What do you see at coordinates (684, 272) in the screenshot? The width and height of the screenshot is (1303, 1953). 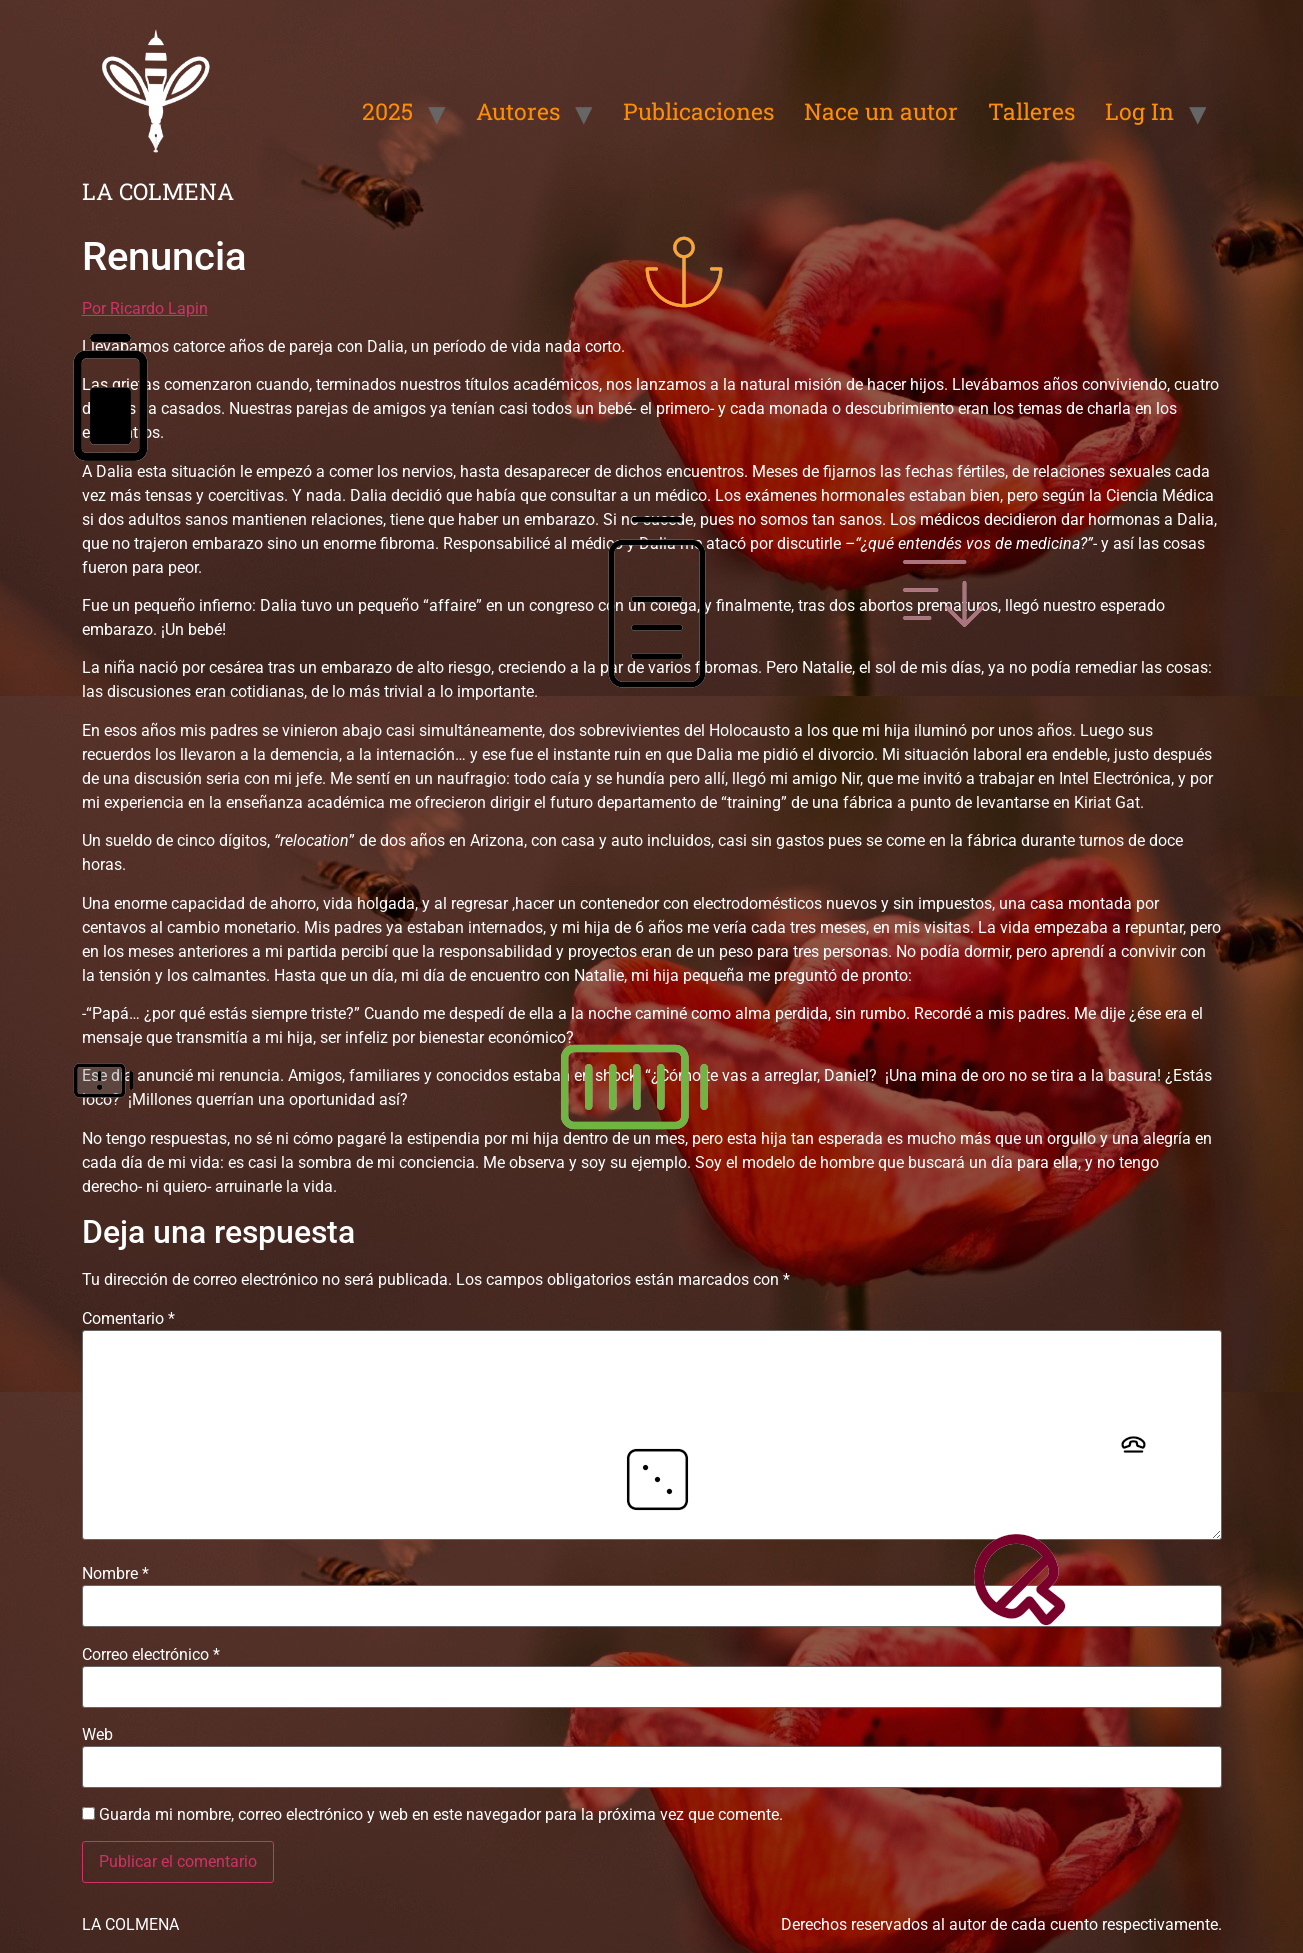 I see `anchor point or fixed position marker` at bounding box center [684, 272].